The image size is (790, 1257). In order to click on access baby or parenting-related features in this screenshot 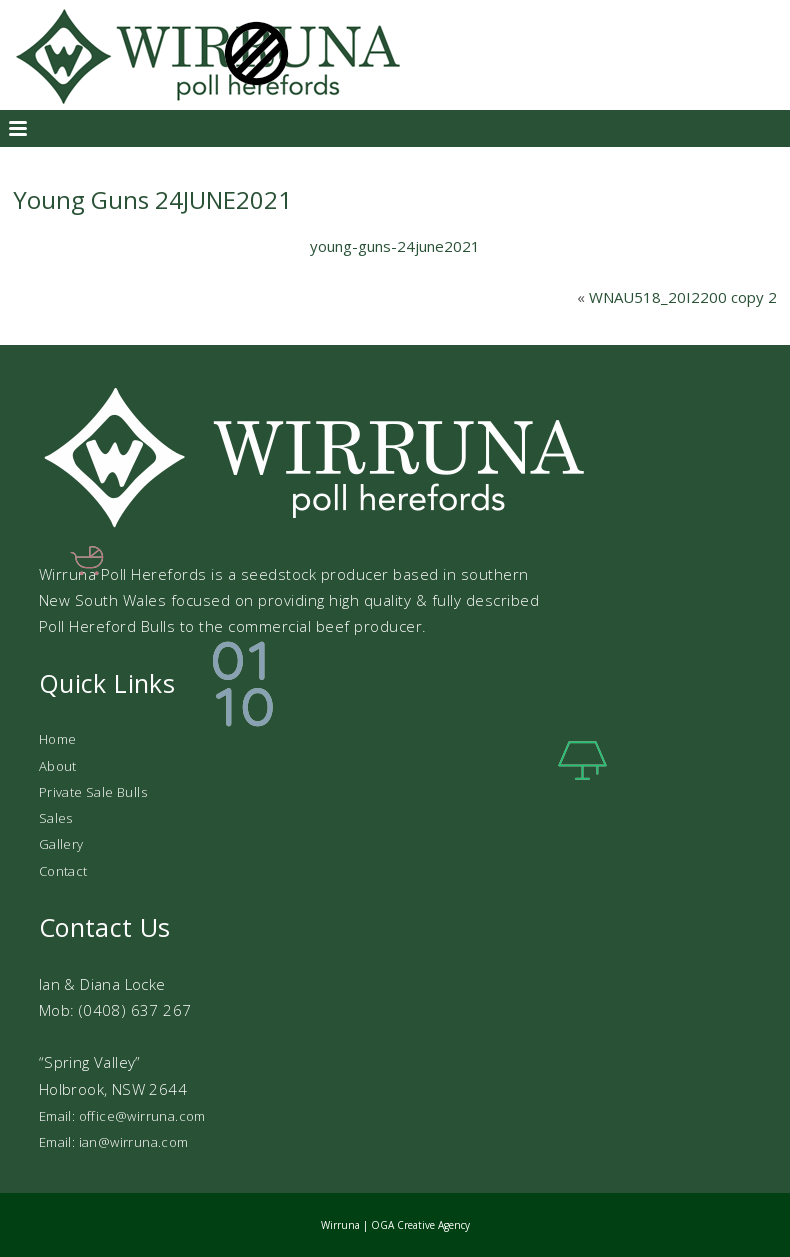, I will do `click(87, 559)`.